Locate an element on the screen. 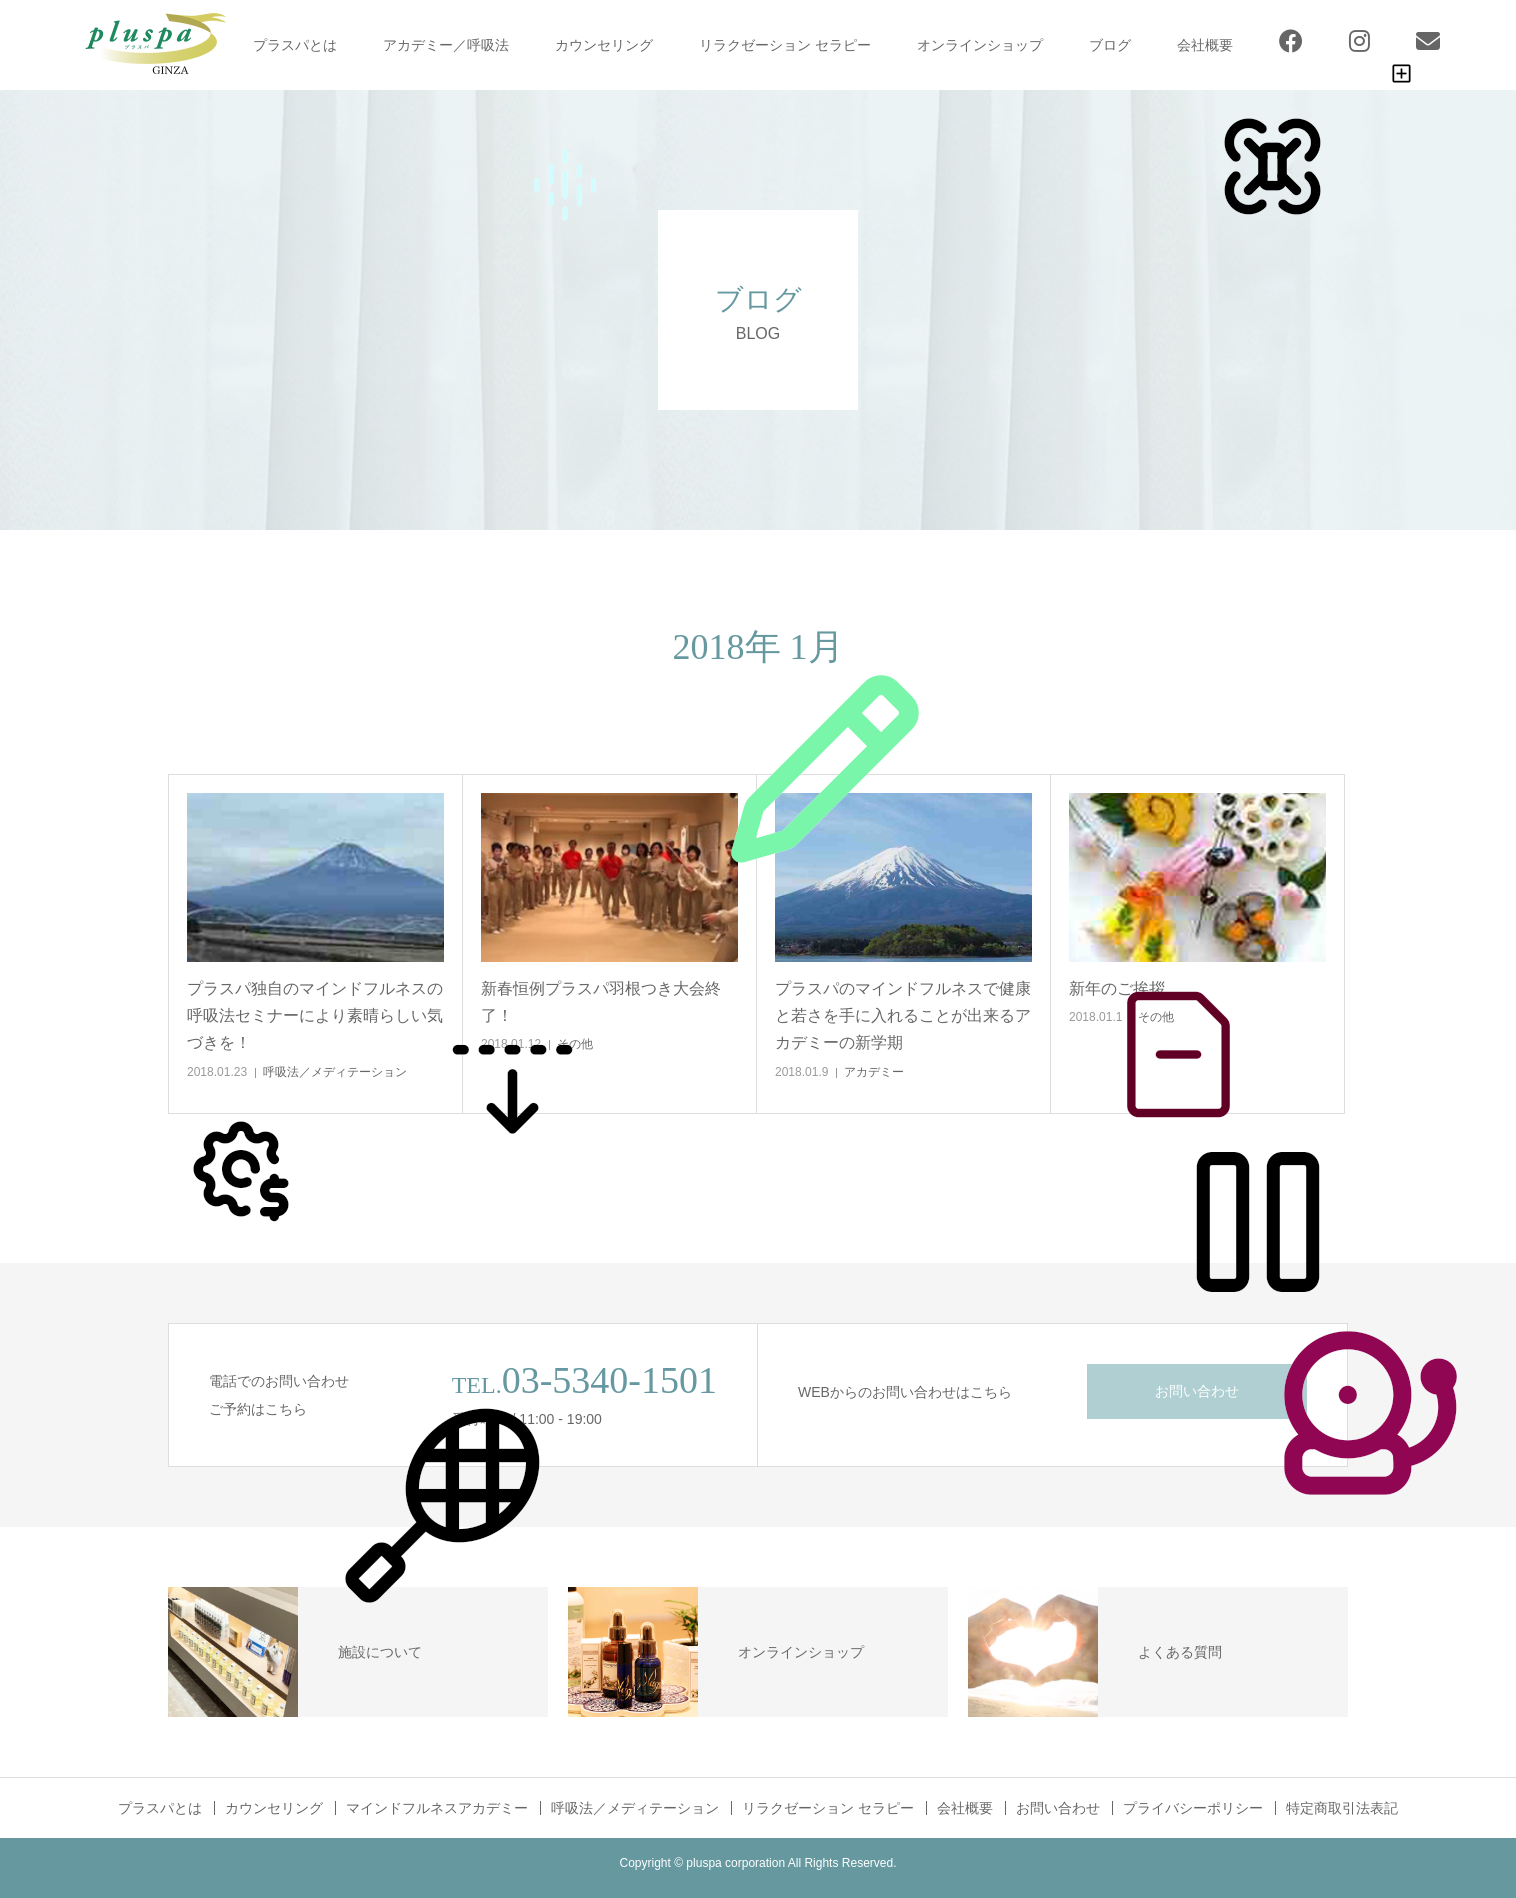  school bell or class alarm notification is located at coordinates (1366, 1413).